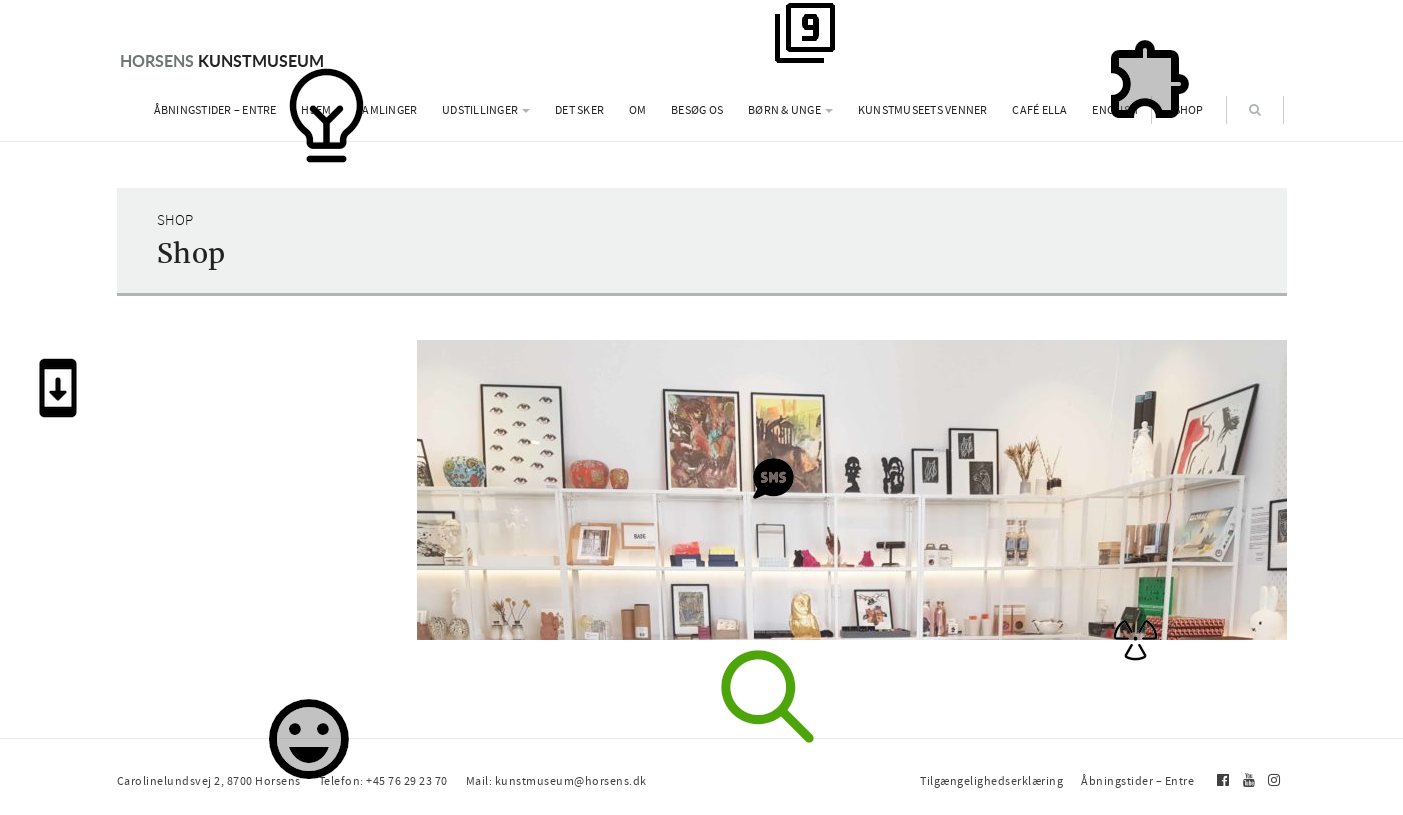 The image size is (1403, 815). I want to click on search for content or items, so click(767, 696).